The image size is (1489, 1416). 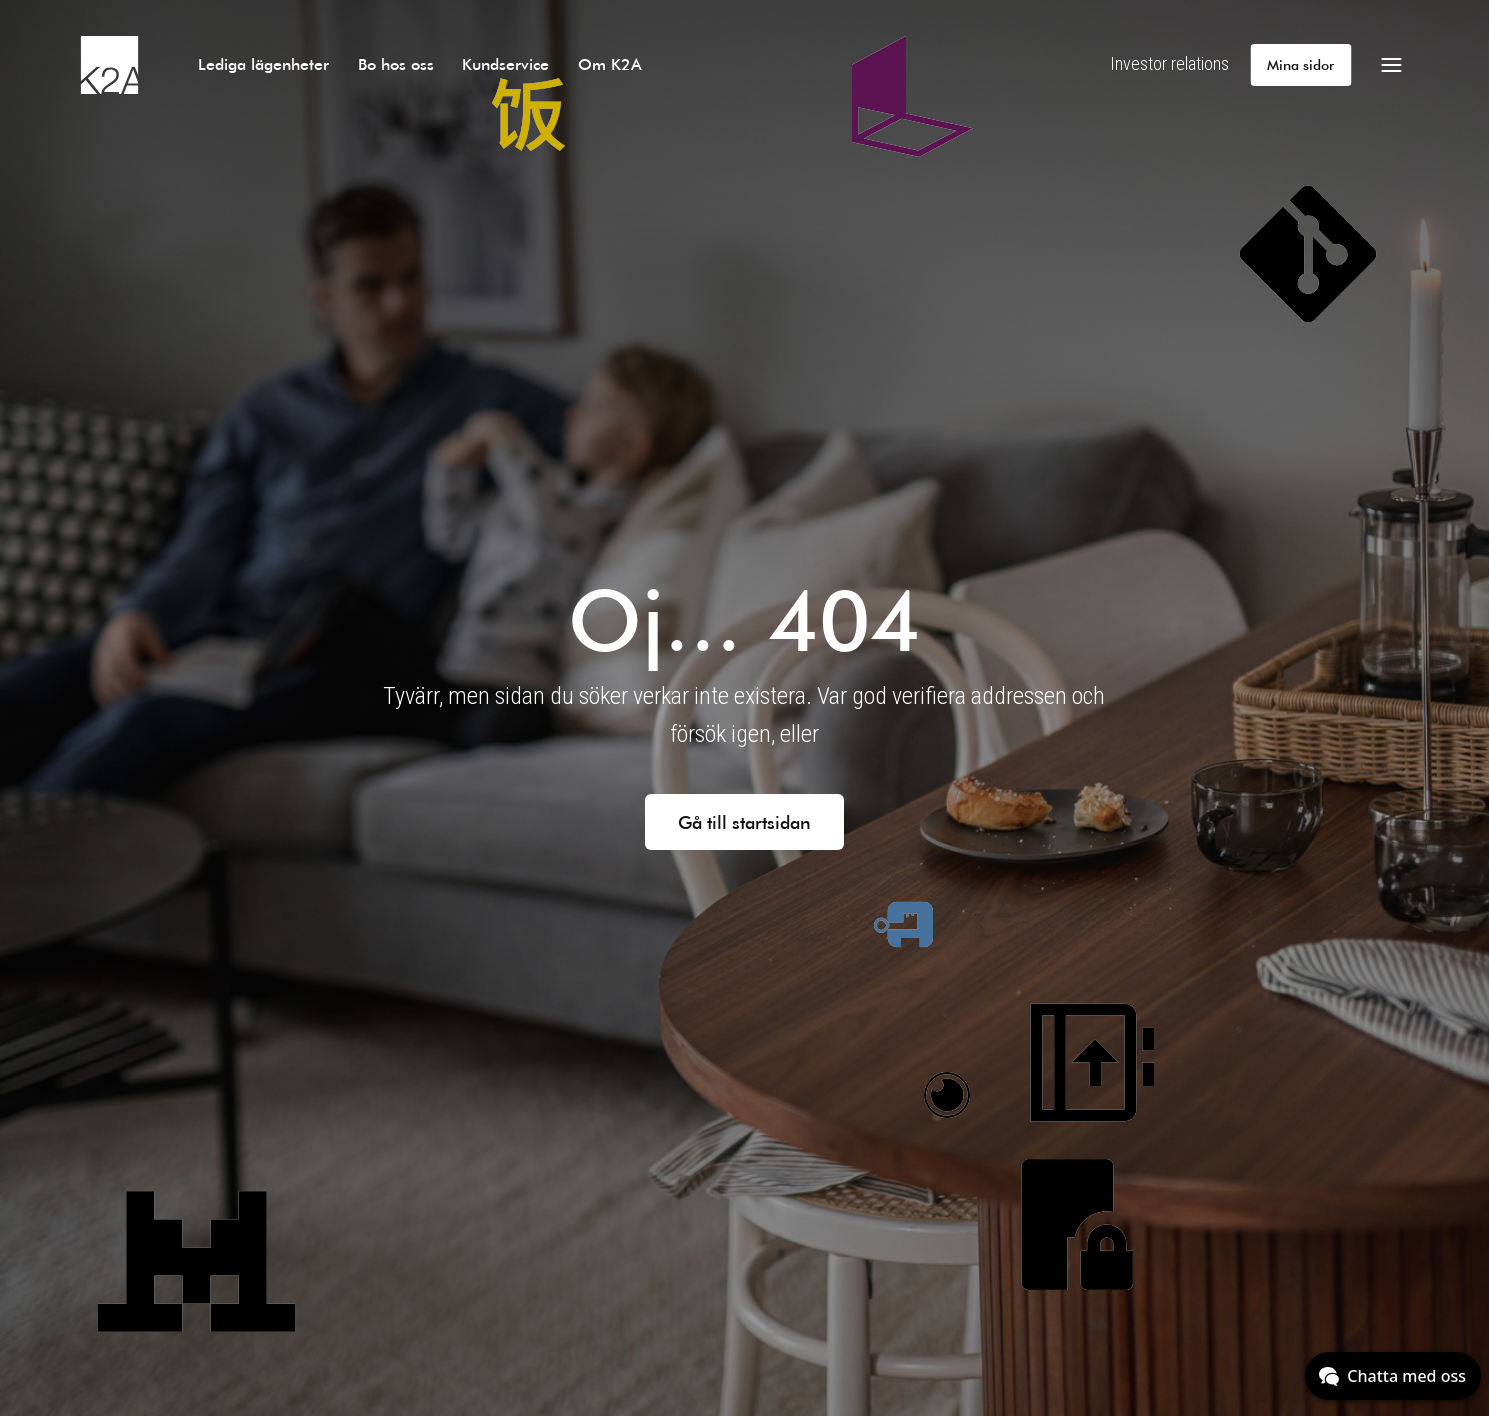 What do you see at coordinates (947, 1095) in the screenshot?
I see `open insomnia api client` at bounding box center [947, 1095].